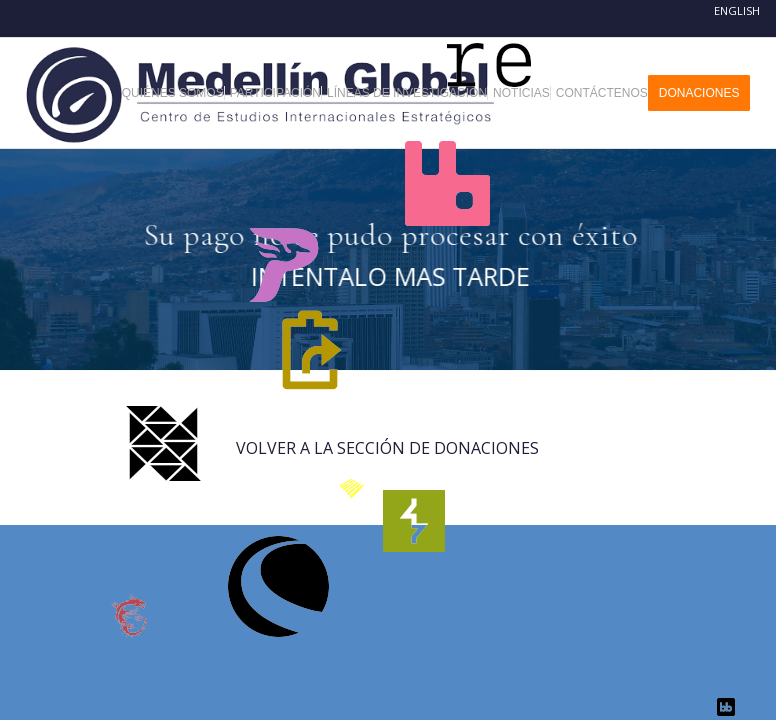  I want to click on celestron brand logo, so click(278, 586).